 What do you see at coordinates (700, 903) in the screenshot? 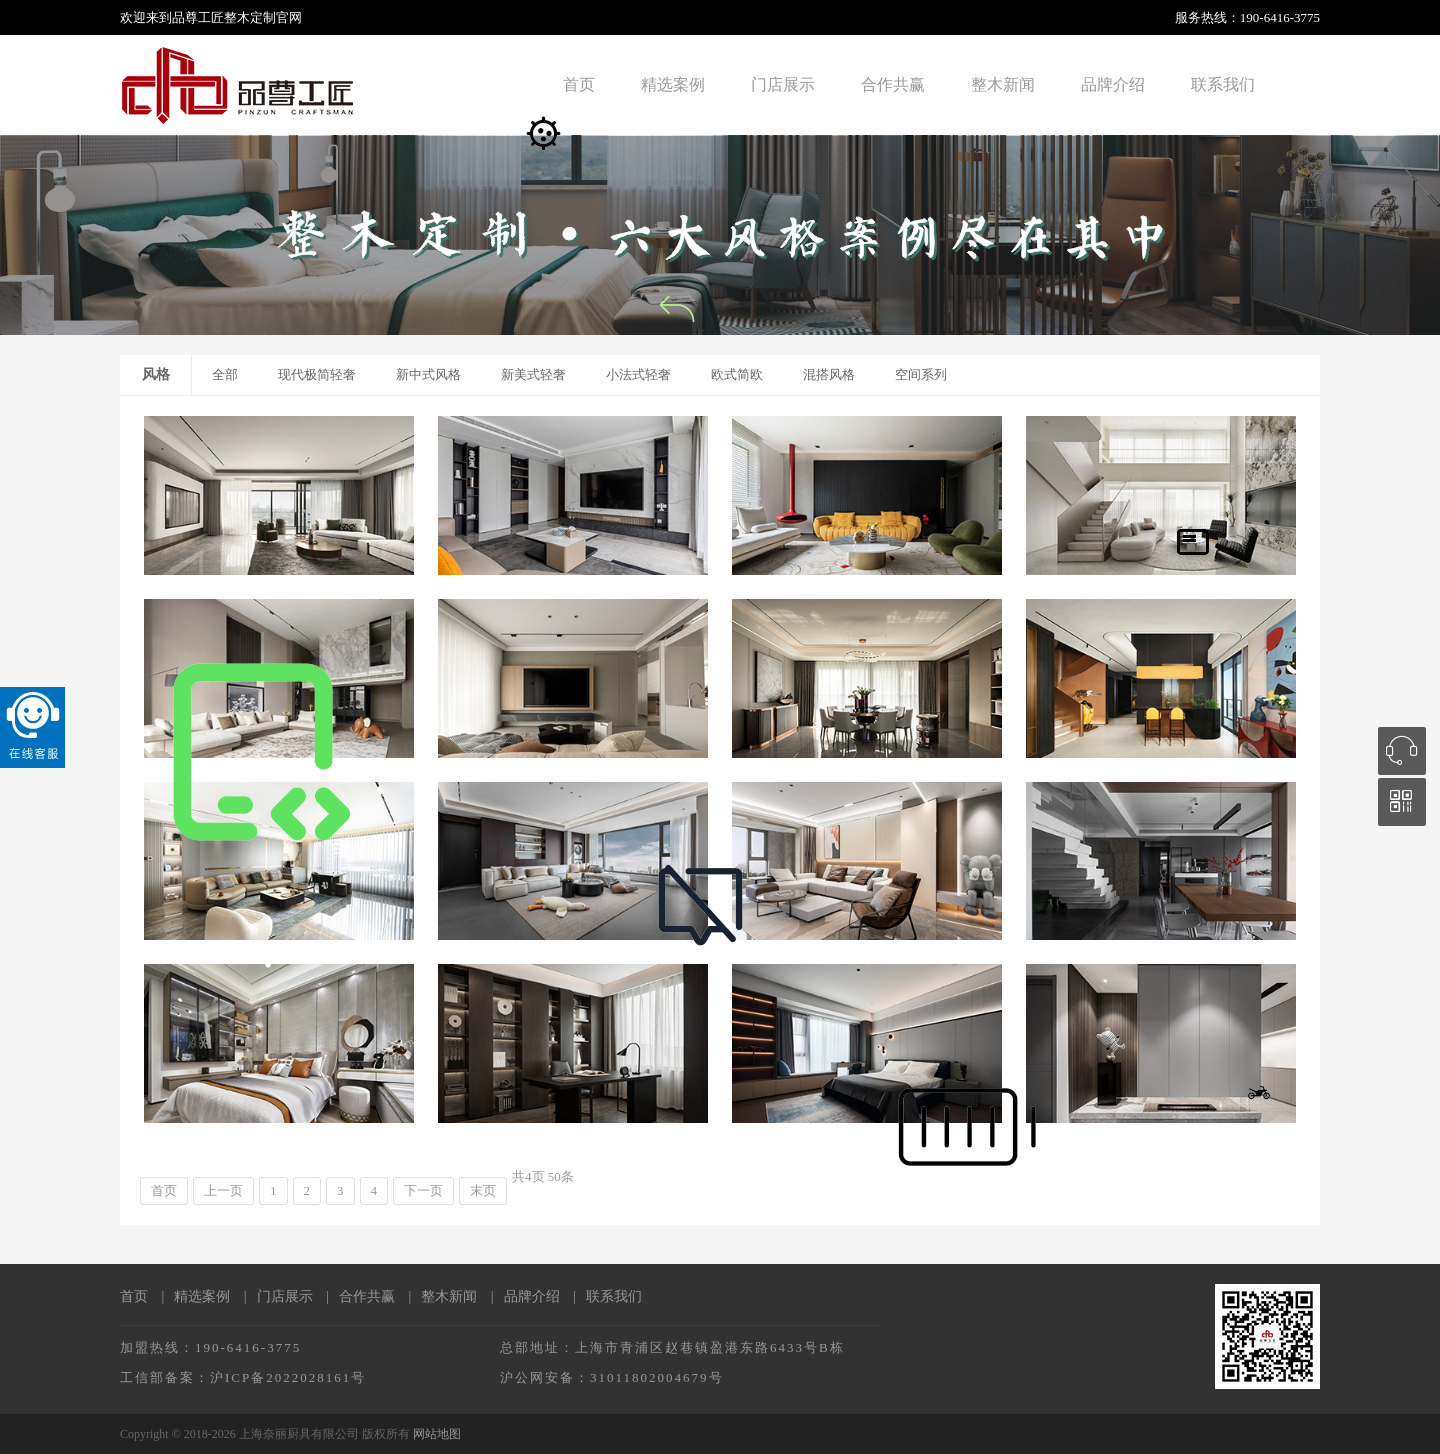
I see `mute or disable chat notifications` at bounding box center [700, 903].